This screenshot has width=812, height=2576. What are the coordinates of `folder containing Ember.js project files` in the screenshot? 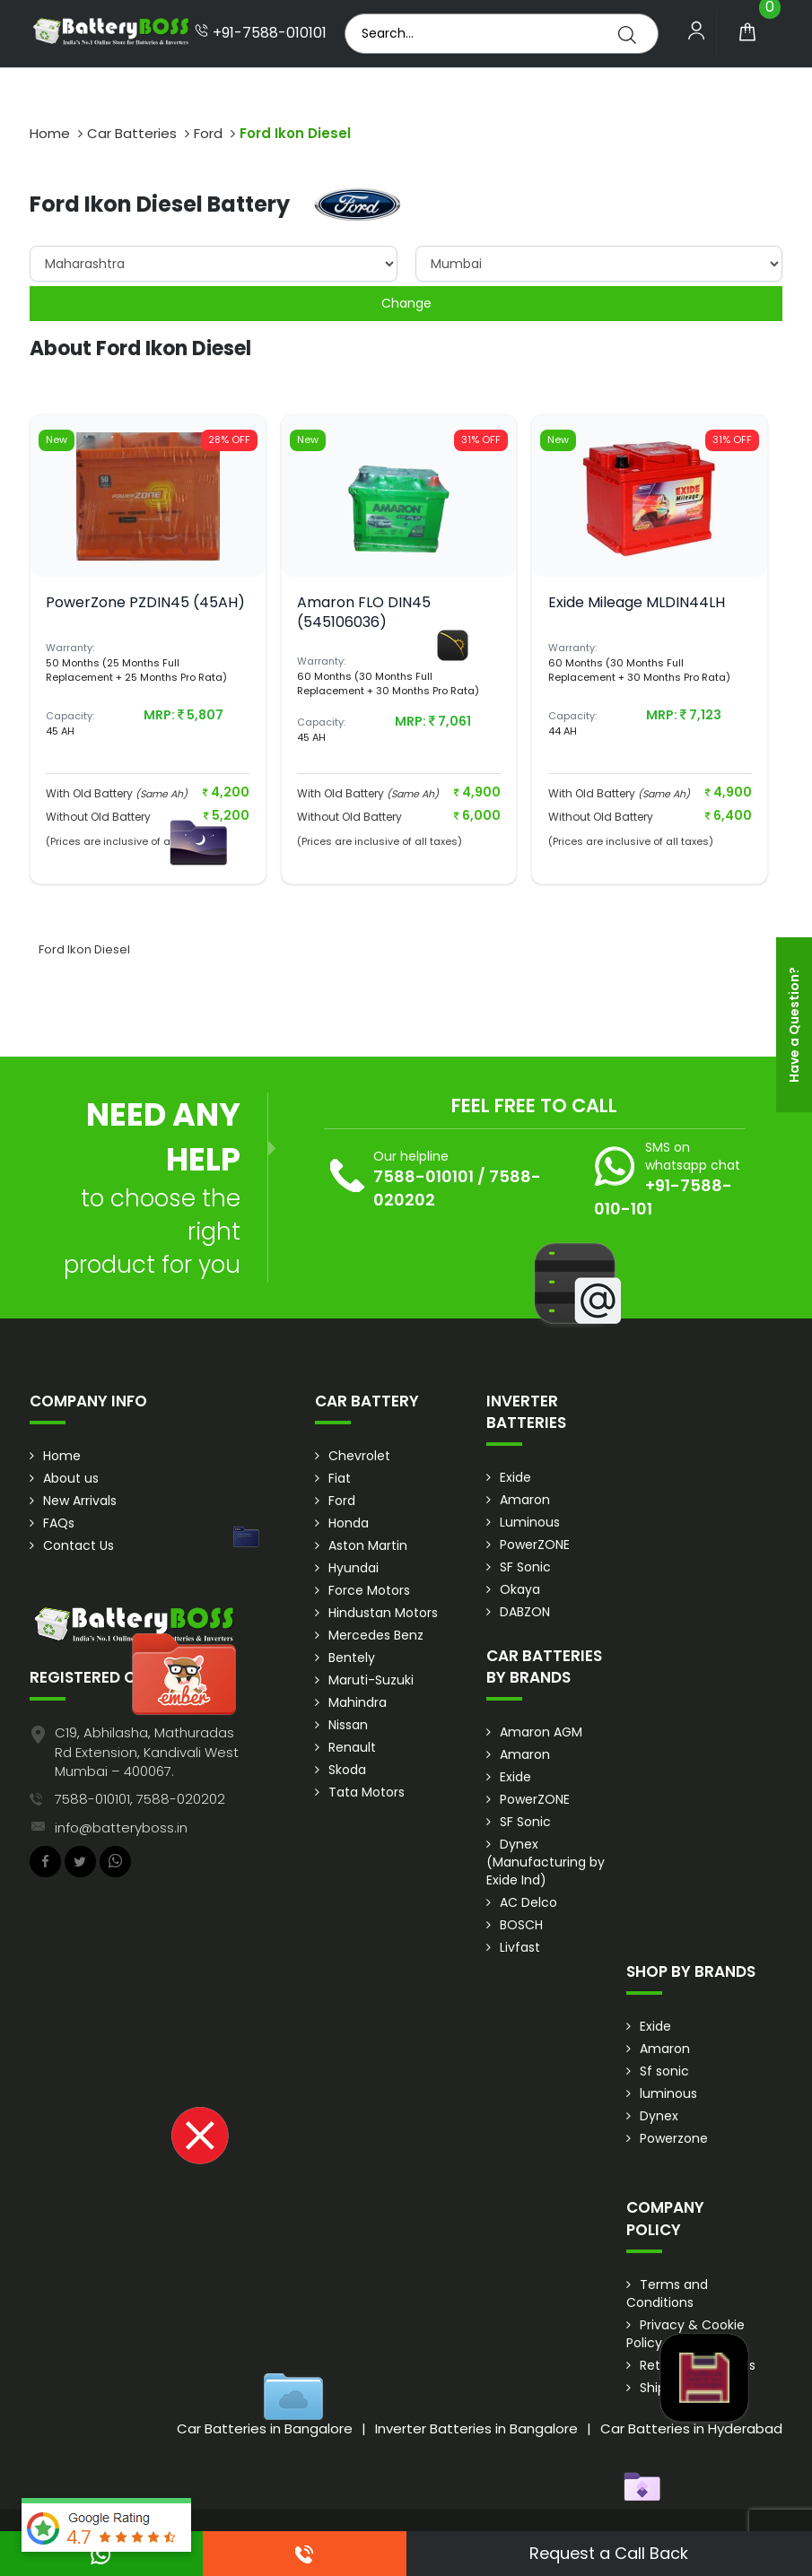 It's located at (183, 1676).